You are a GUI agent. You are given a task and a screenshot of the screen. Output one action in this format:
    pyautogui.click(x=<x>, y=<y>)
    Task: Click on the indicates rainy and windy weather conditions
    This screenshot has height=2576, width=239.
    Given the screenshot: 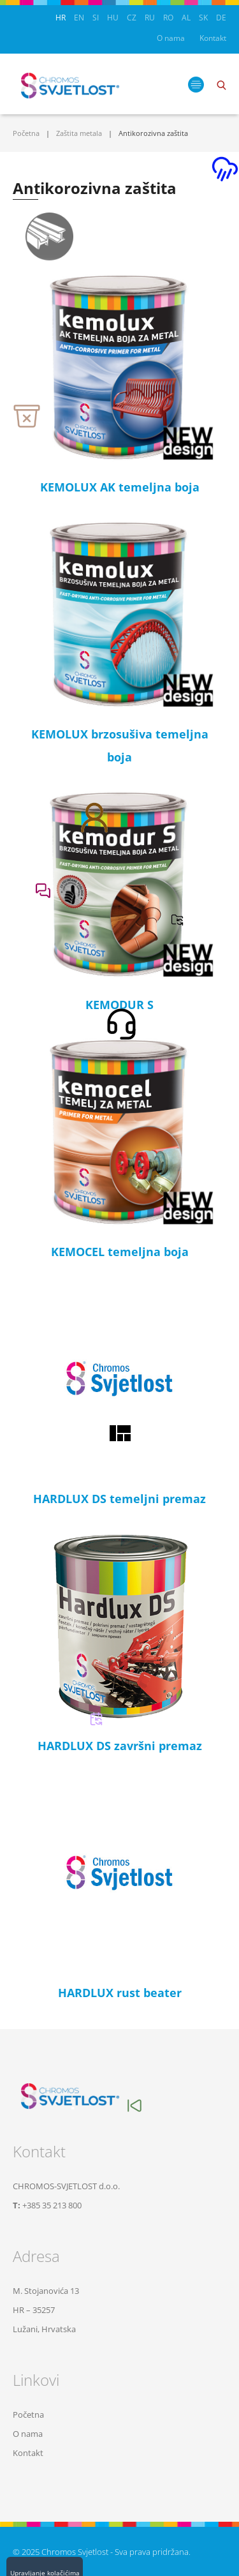 What is the action you would take?
    pyautogui.click(x=225, y=168)
    